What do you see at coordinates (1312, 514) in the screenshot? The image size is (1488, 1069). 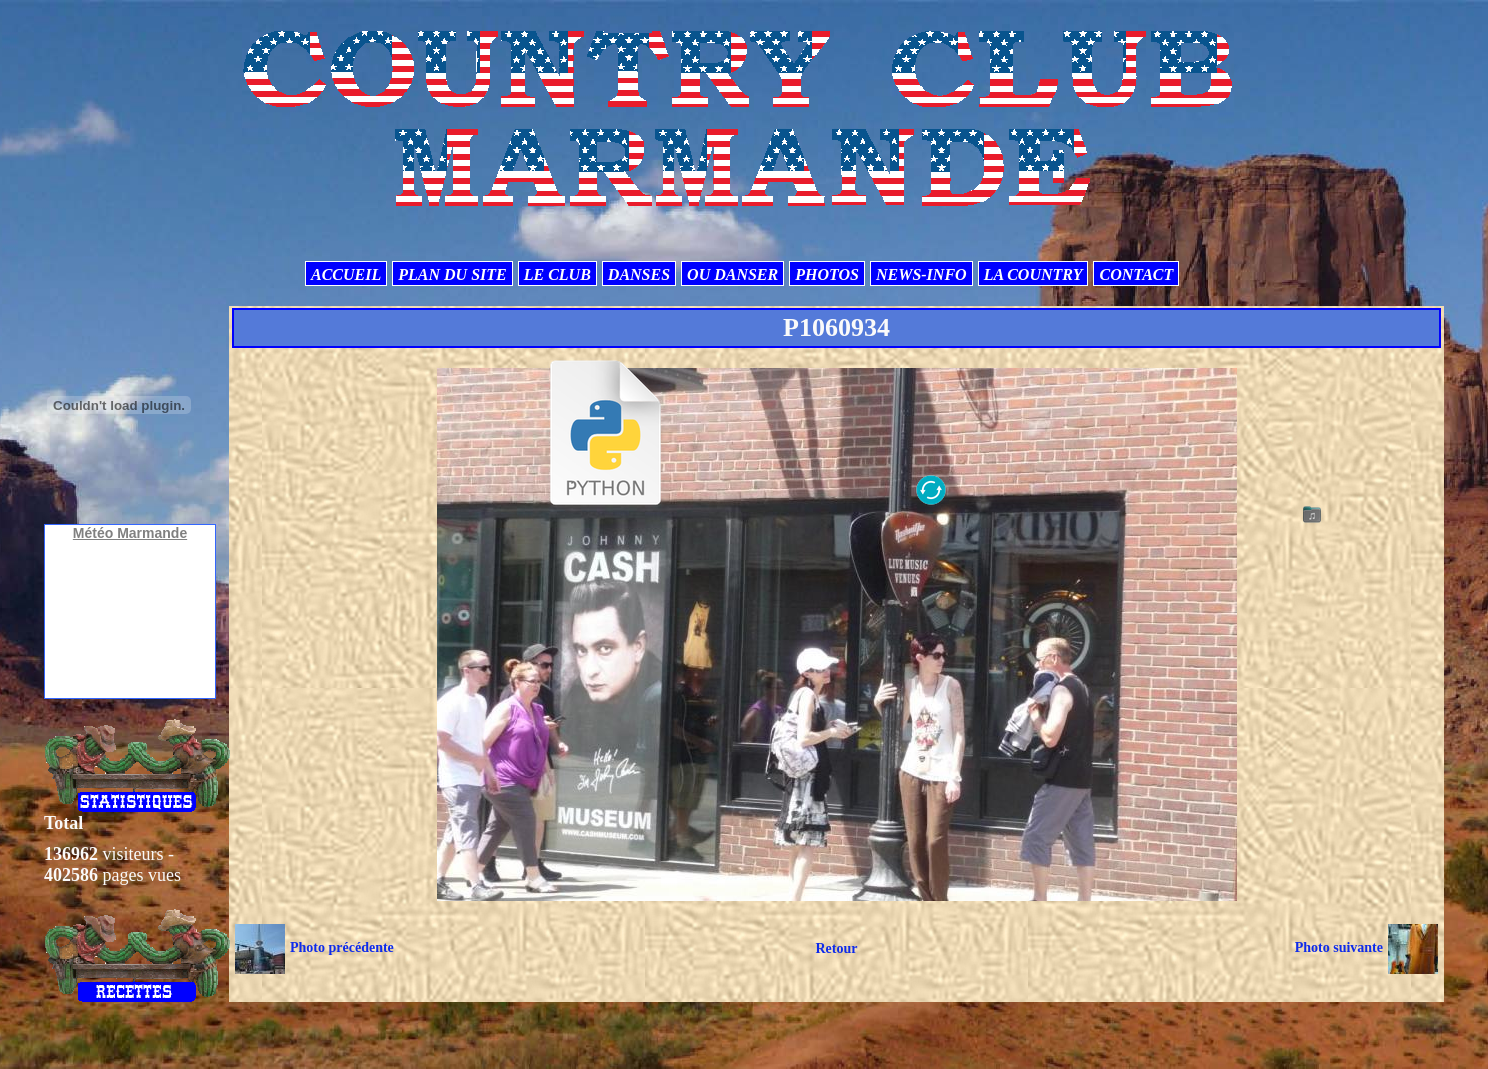 I see `open your music folder` at bounding box center [1312, 514].